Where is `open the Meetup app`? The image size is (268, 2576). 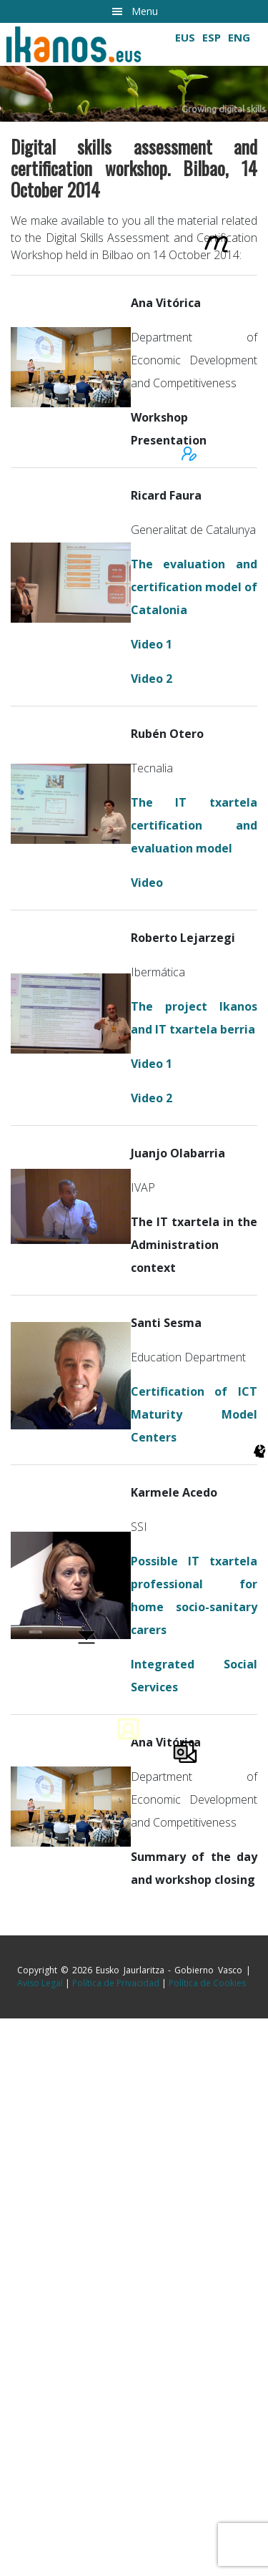 open the Meetup app is located at coordinates (216, 243).